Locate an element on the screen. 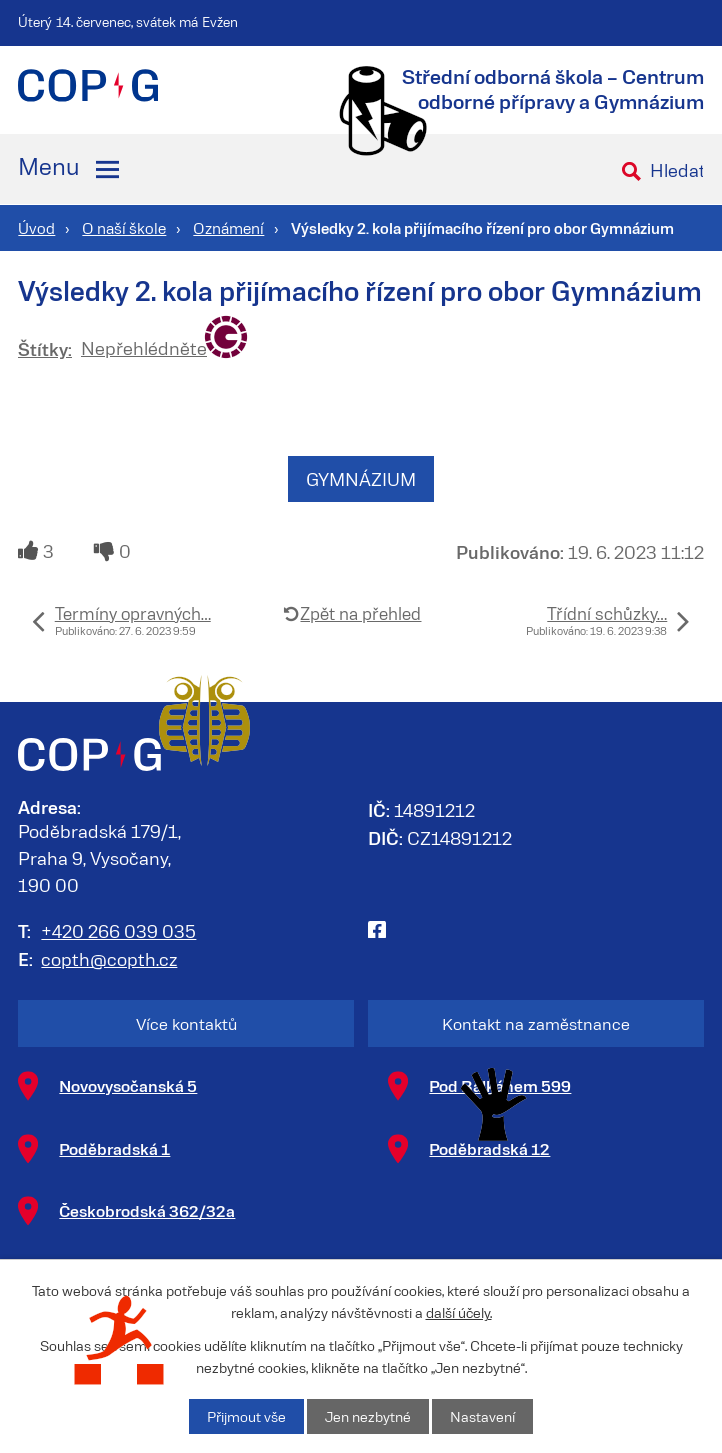 The width and height of the screenshot is (722, 1453). decorative tribal or ethnic design element is located at coordinates (204, 720).